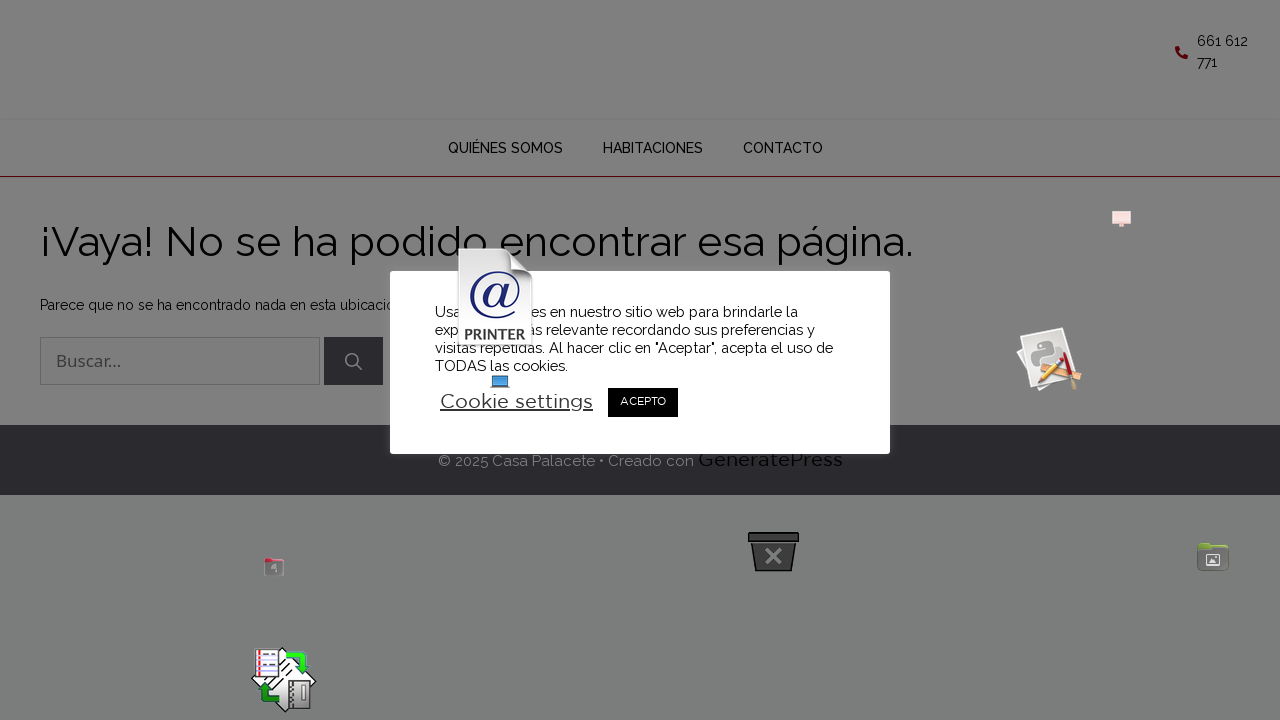 This screenshot has width=1280, height=720. What do you see at coordinates (1049, 360) in the screenshot?
I see `python application or script runner` at bounding box center [1049, 360].